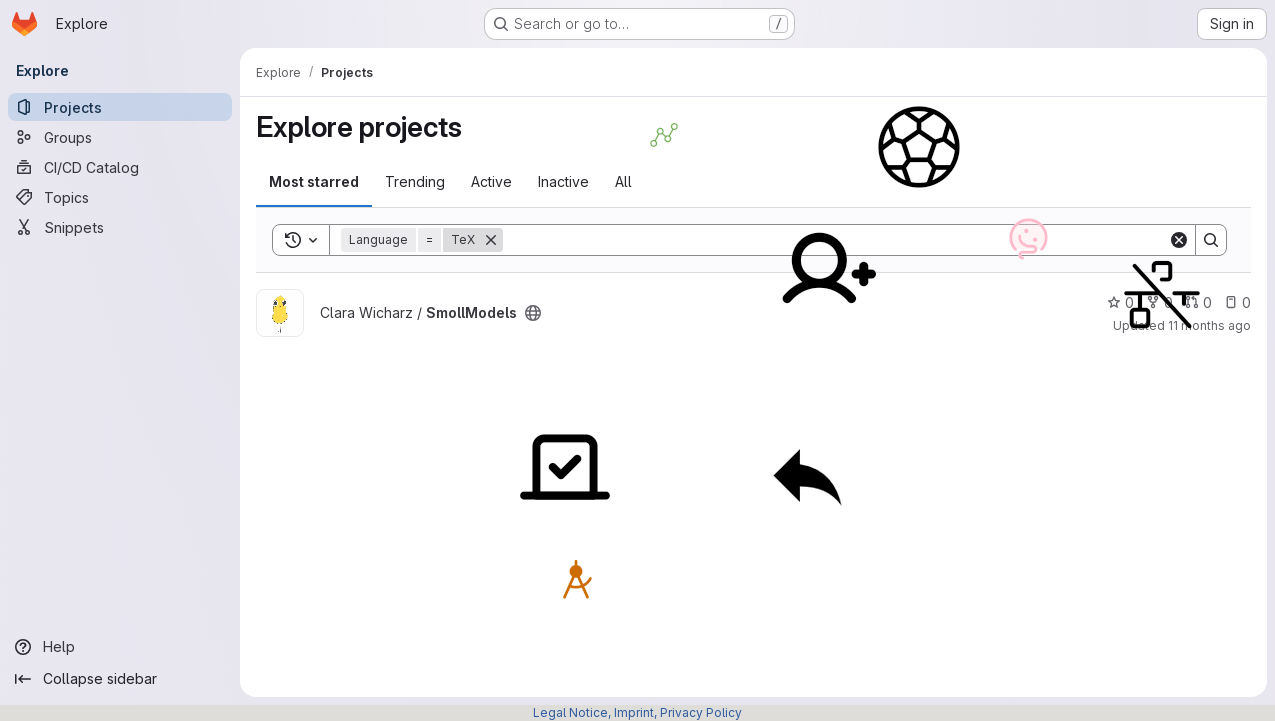  What do you see at coordinates (565, 467) in the screenshot?
I see `cast your vote or submit a ballot` at bounding box center [565, 467].